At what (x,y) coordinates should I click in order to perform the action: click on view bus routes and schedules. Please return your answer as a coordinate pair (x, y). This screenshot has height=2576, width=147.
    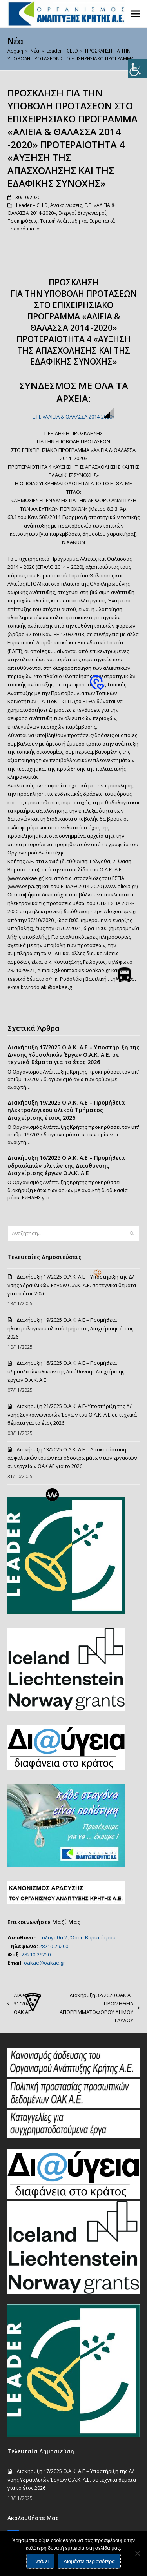
    Looking at the image, I should click on (124, 975).